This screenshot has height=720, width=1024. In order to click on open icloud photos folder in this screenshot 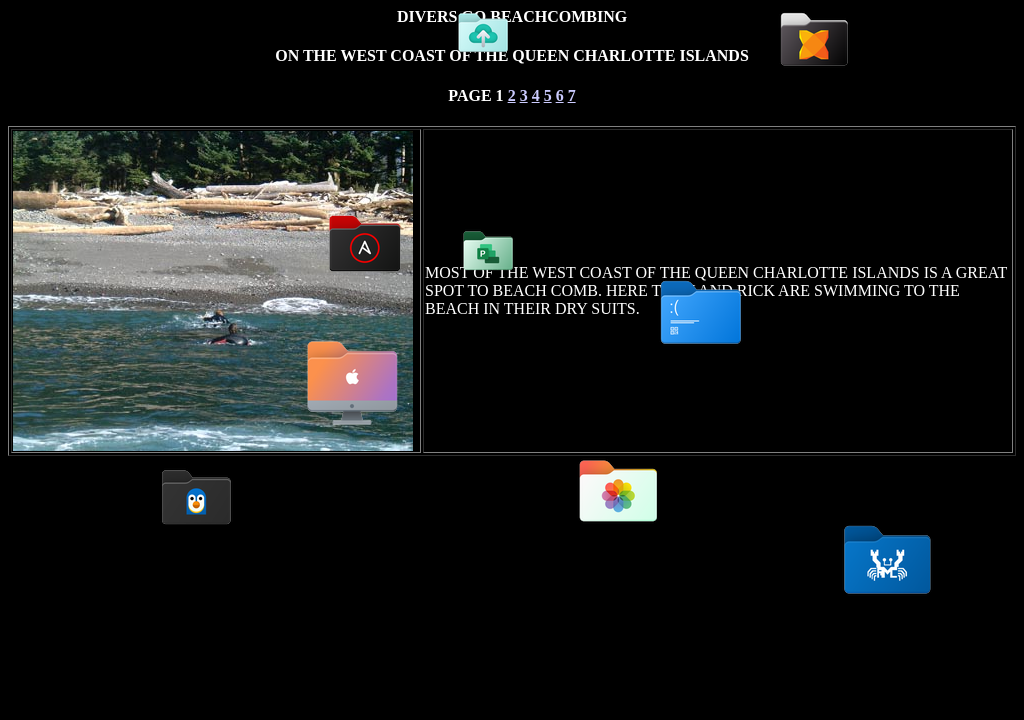, I will do `click(618, 493)`.